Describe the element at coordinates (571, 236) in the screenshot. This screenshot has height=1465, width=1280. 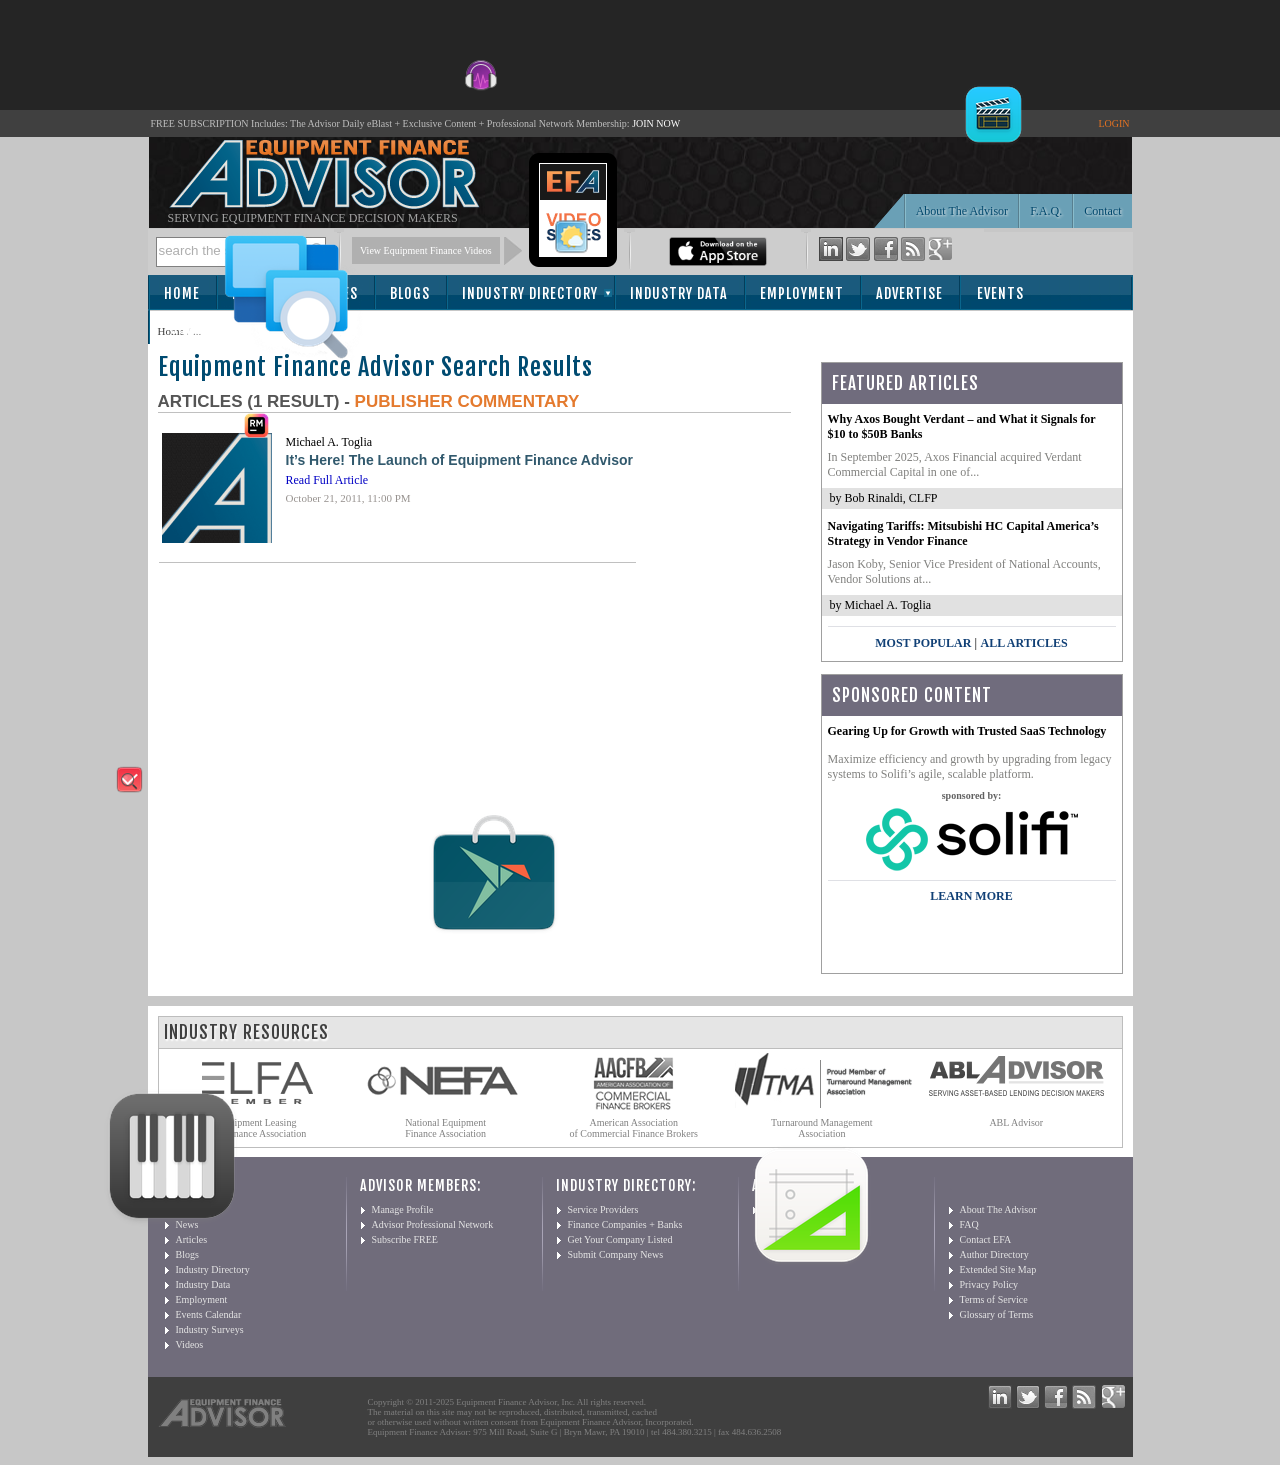
I see `open the weather app` at that location.